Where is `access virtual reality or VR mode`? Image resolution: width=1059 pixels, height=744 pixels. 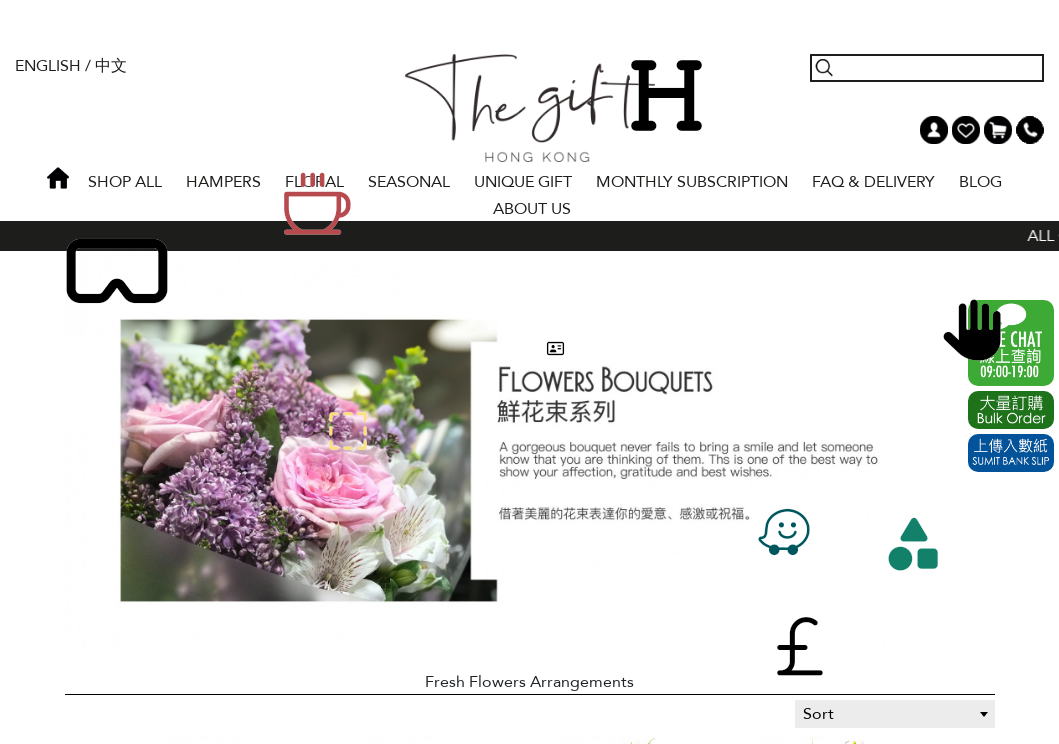
access virtual reality or VR mode is located at coordinates (117, 271).